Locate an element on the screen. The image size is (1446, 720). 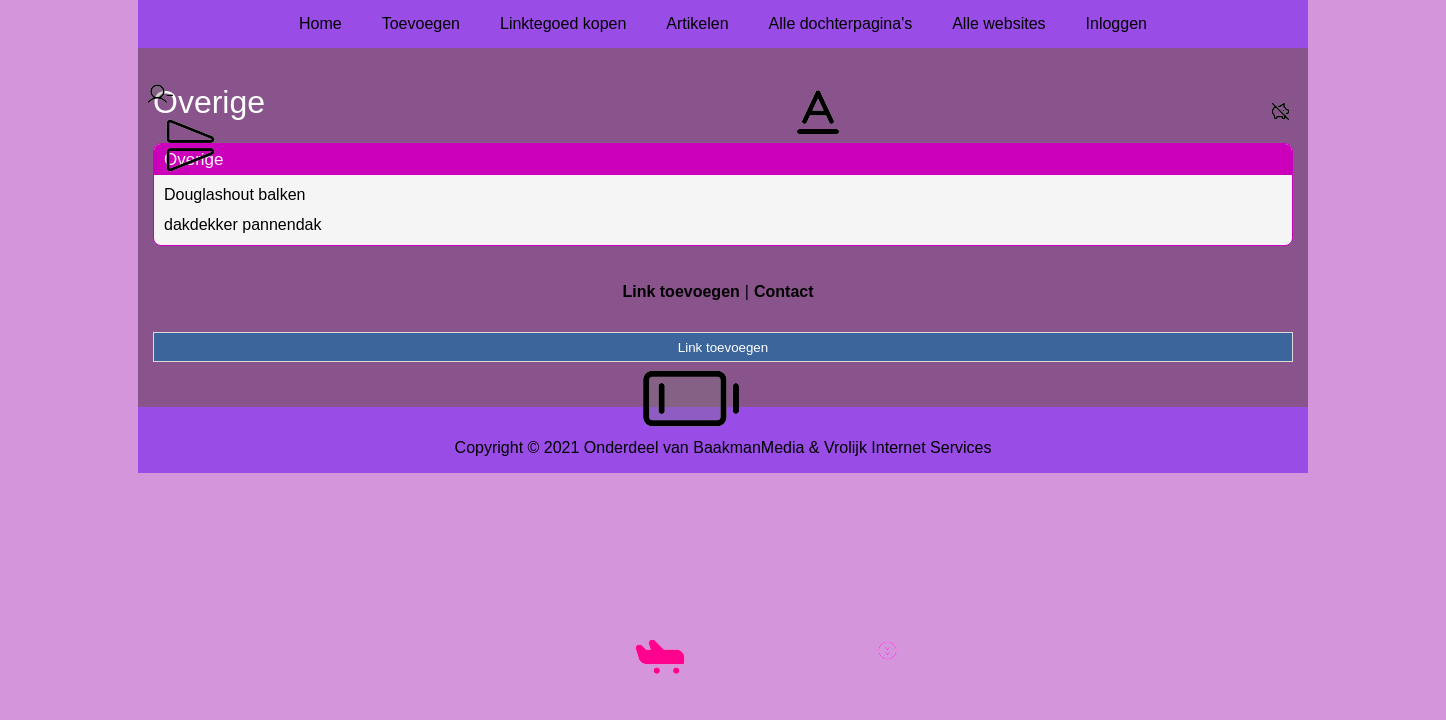
expand all content below is located at coordinates (887, 650).